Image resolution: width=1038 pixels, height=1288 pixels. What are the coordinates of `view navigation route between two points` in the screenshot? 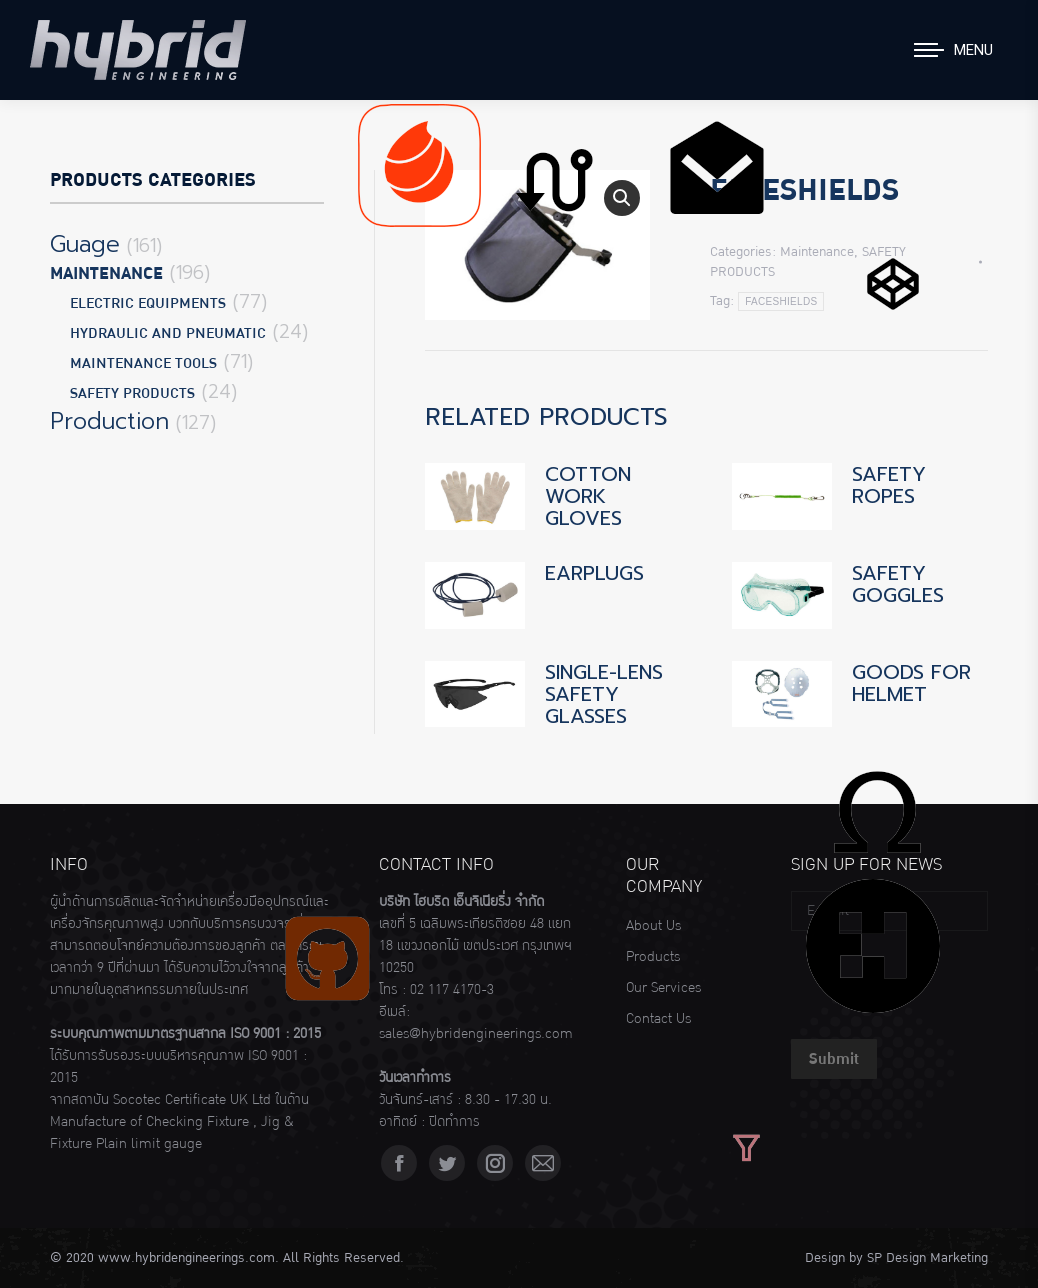 It's located at (556, 182).